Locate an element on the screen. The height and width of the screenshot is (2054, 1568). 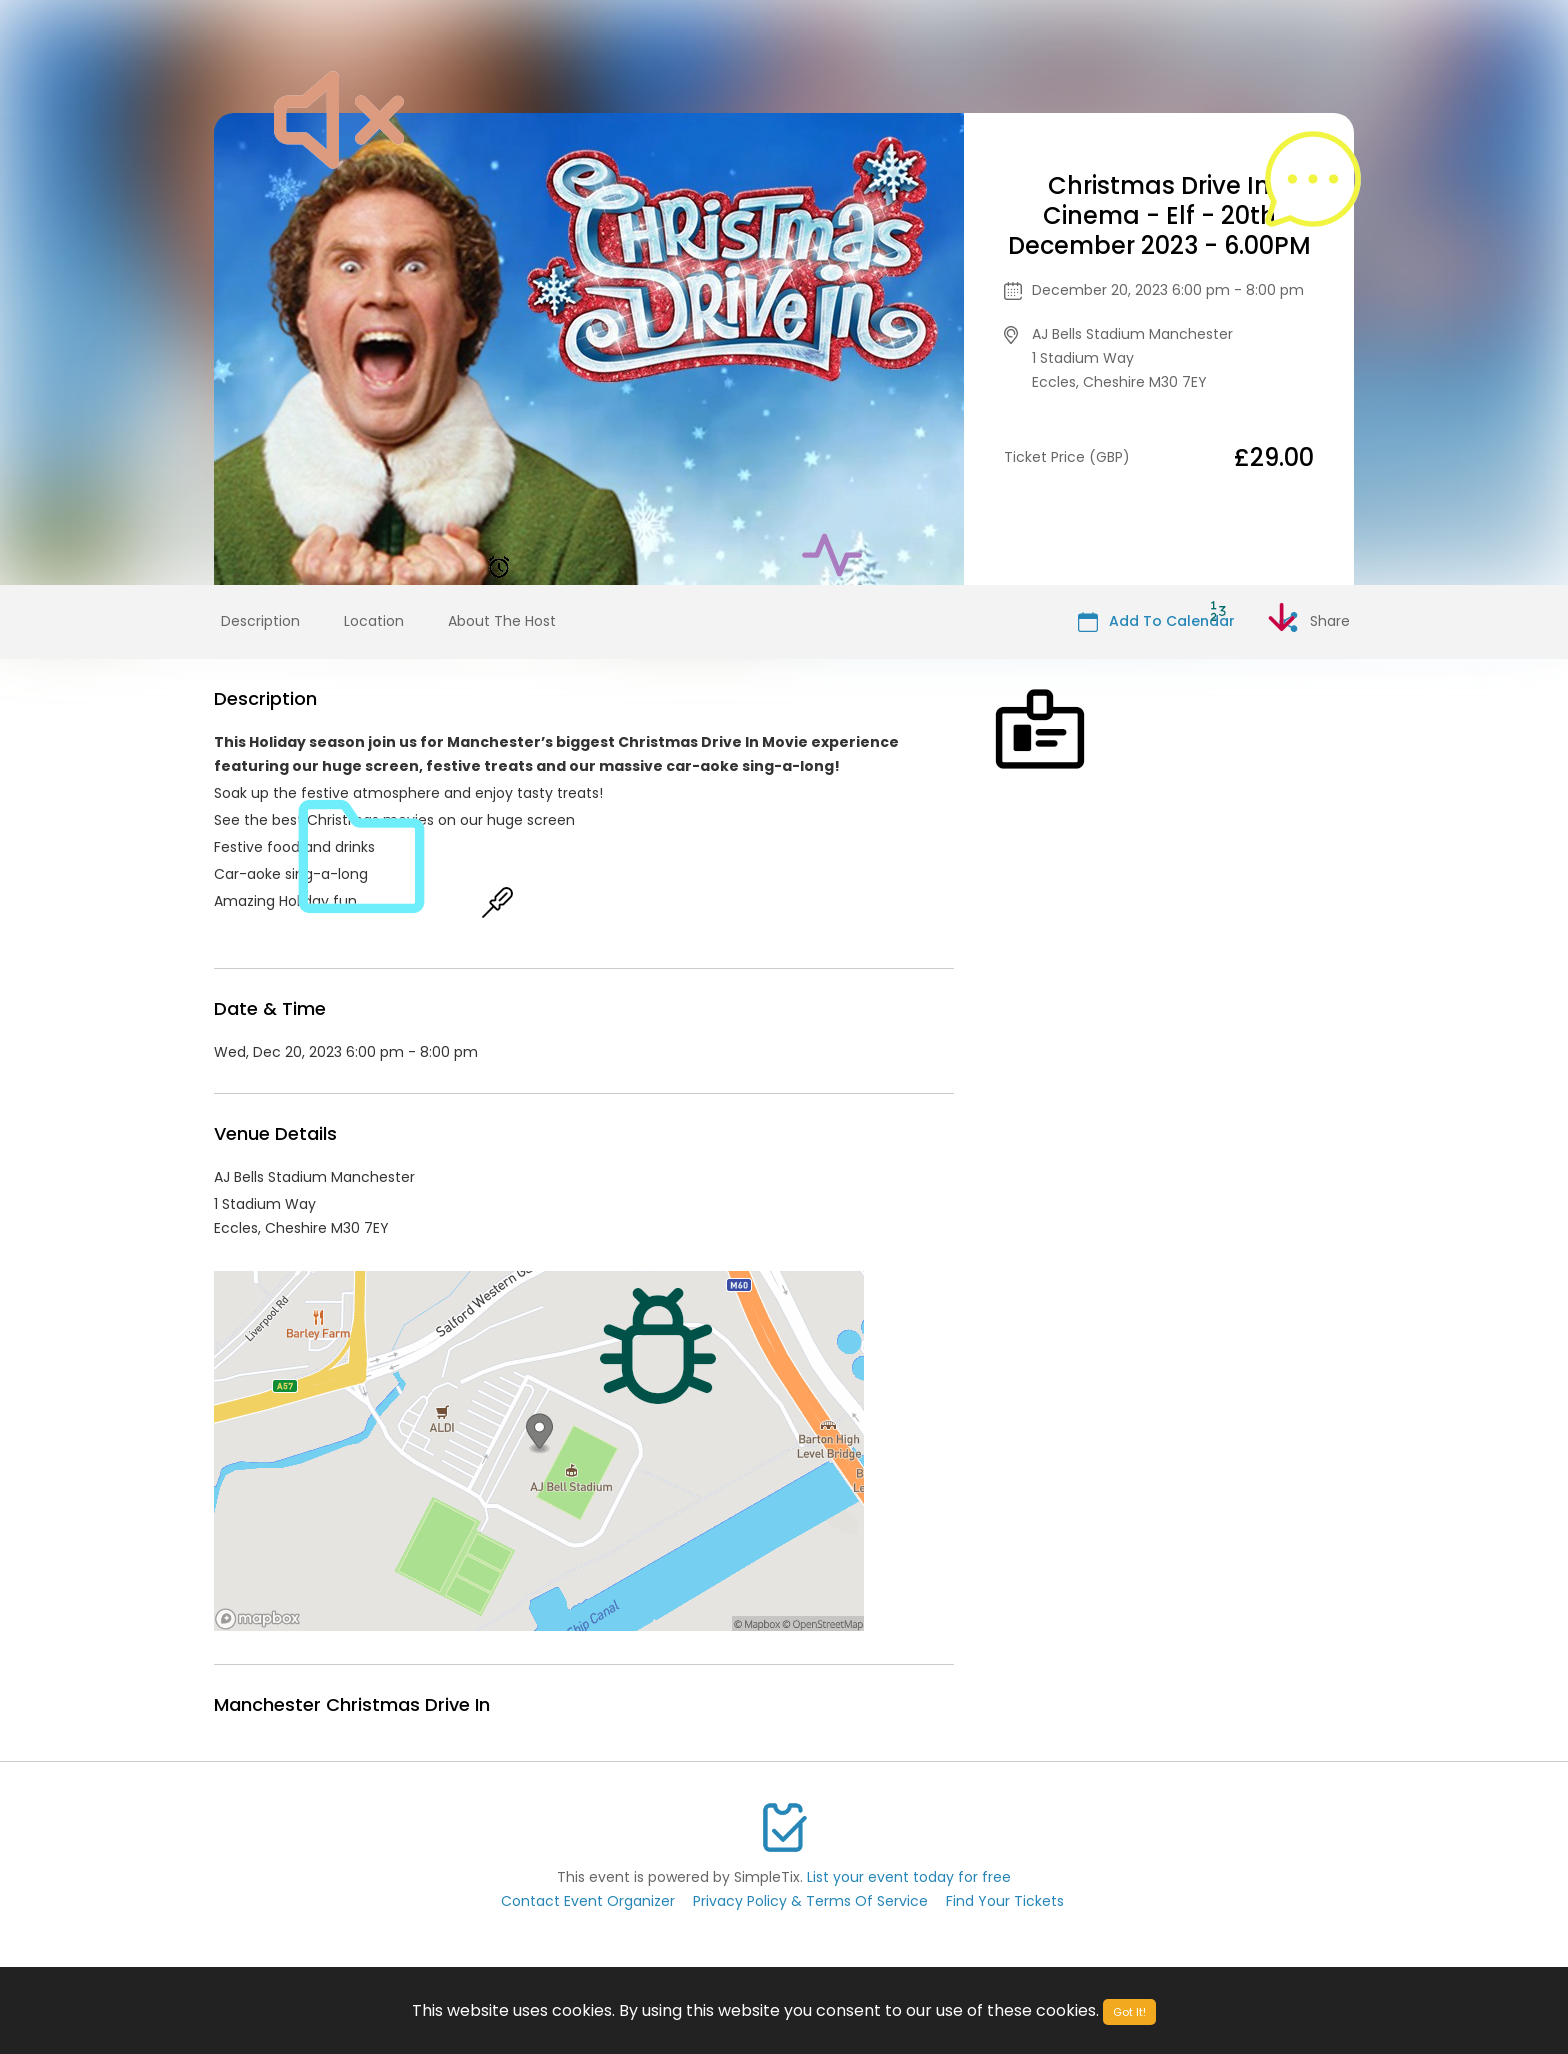
open folder or directory is located at coordinates (361, 856).